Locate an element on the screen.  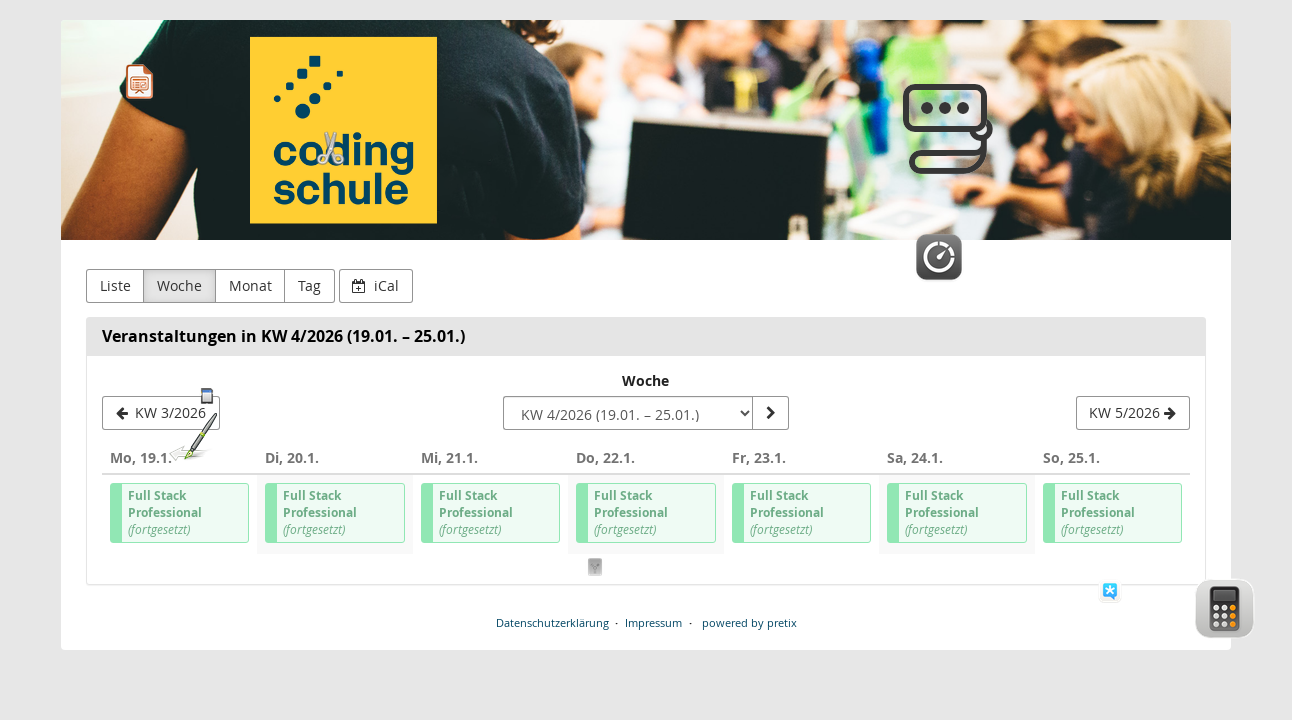
open the calculator app is located at coordinates (1224, 608).